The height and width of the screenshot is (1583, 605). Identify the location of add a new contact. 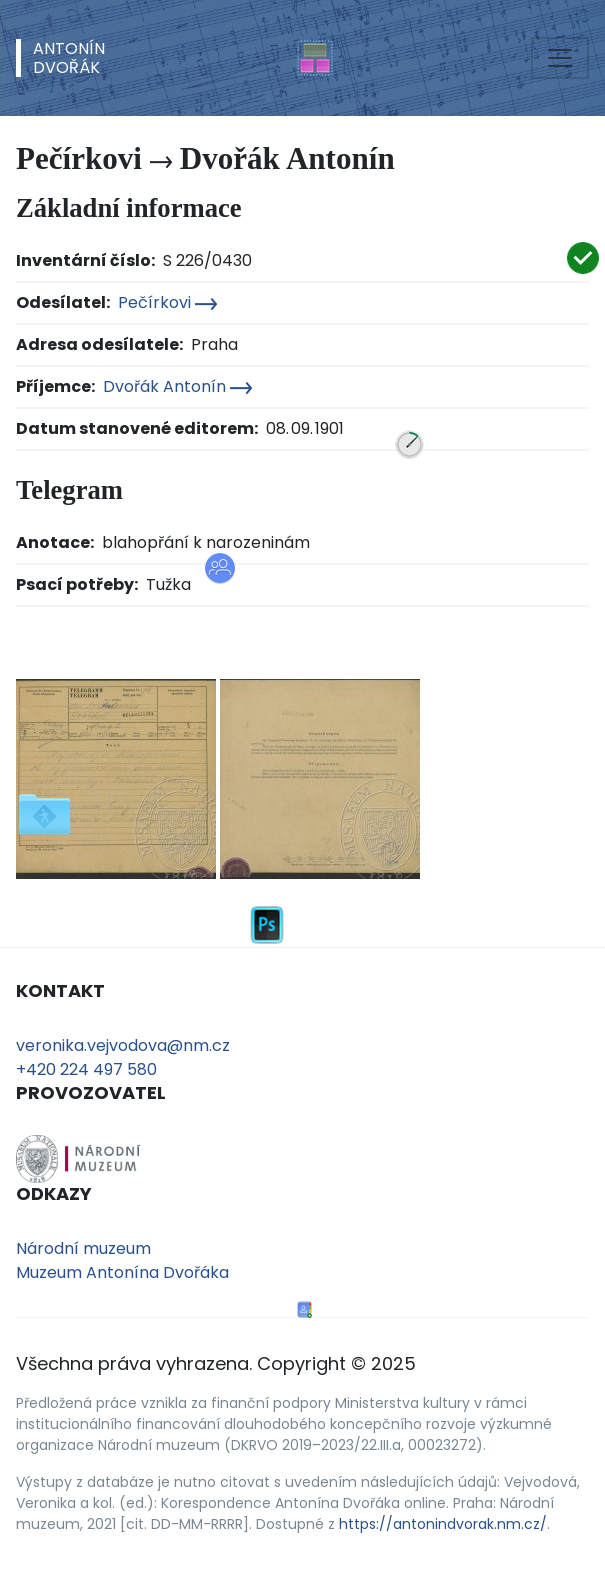
(304, 1309).